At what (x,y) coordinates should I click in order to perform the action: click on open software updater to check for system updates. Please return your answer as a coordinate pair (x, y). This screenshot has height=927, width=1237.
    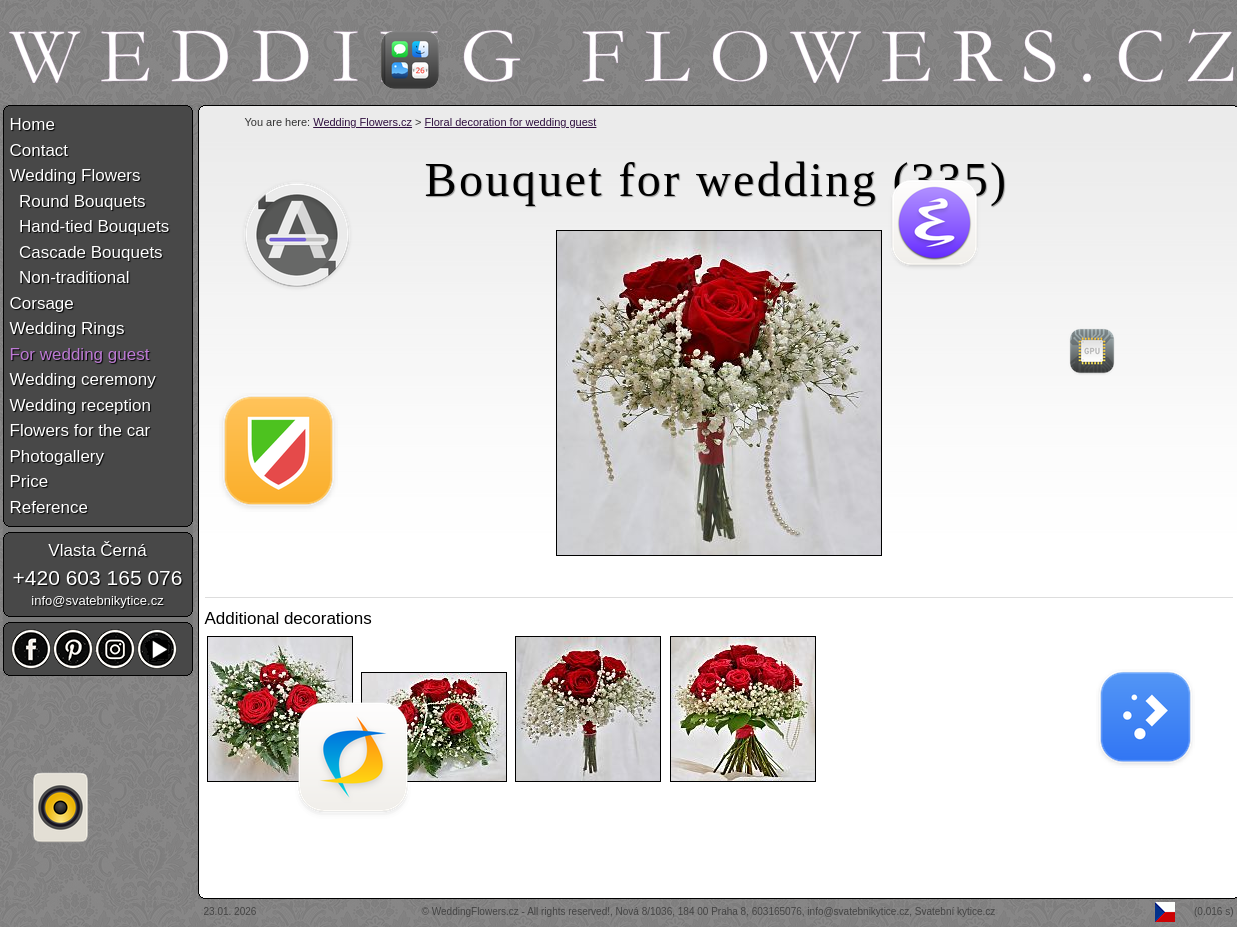
    Looking at the image, I should click on (297, 235).